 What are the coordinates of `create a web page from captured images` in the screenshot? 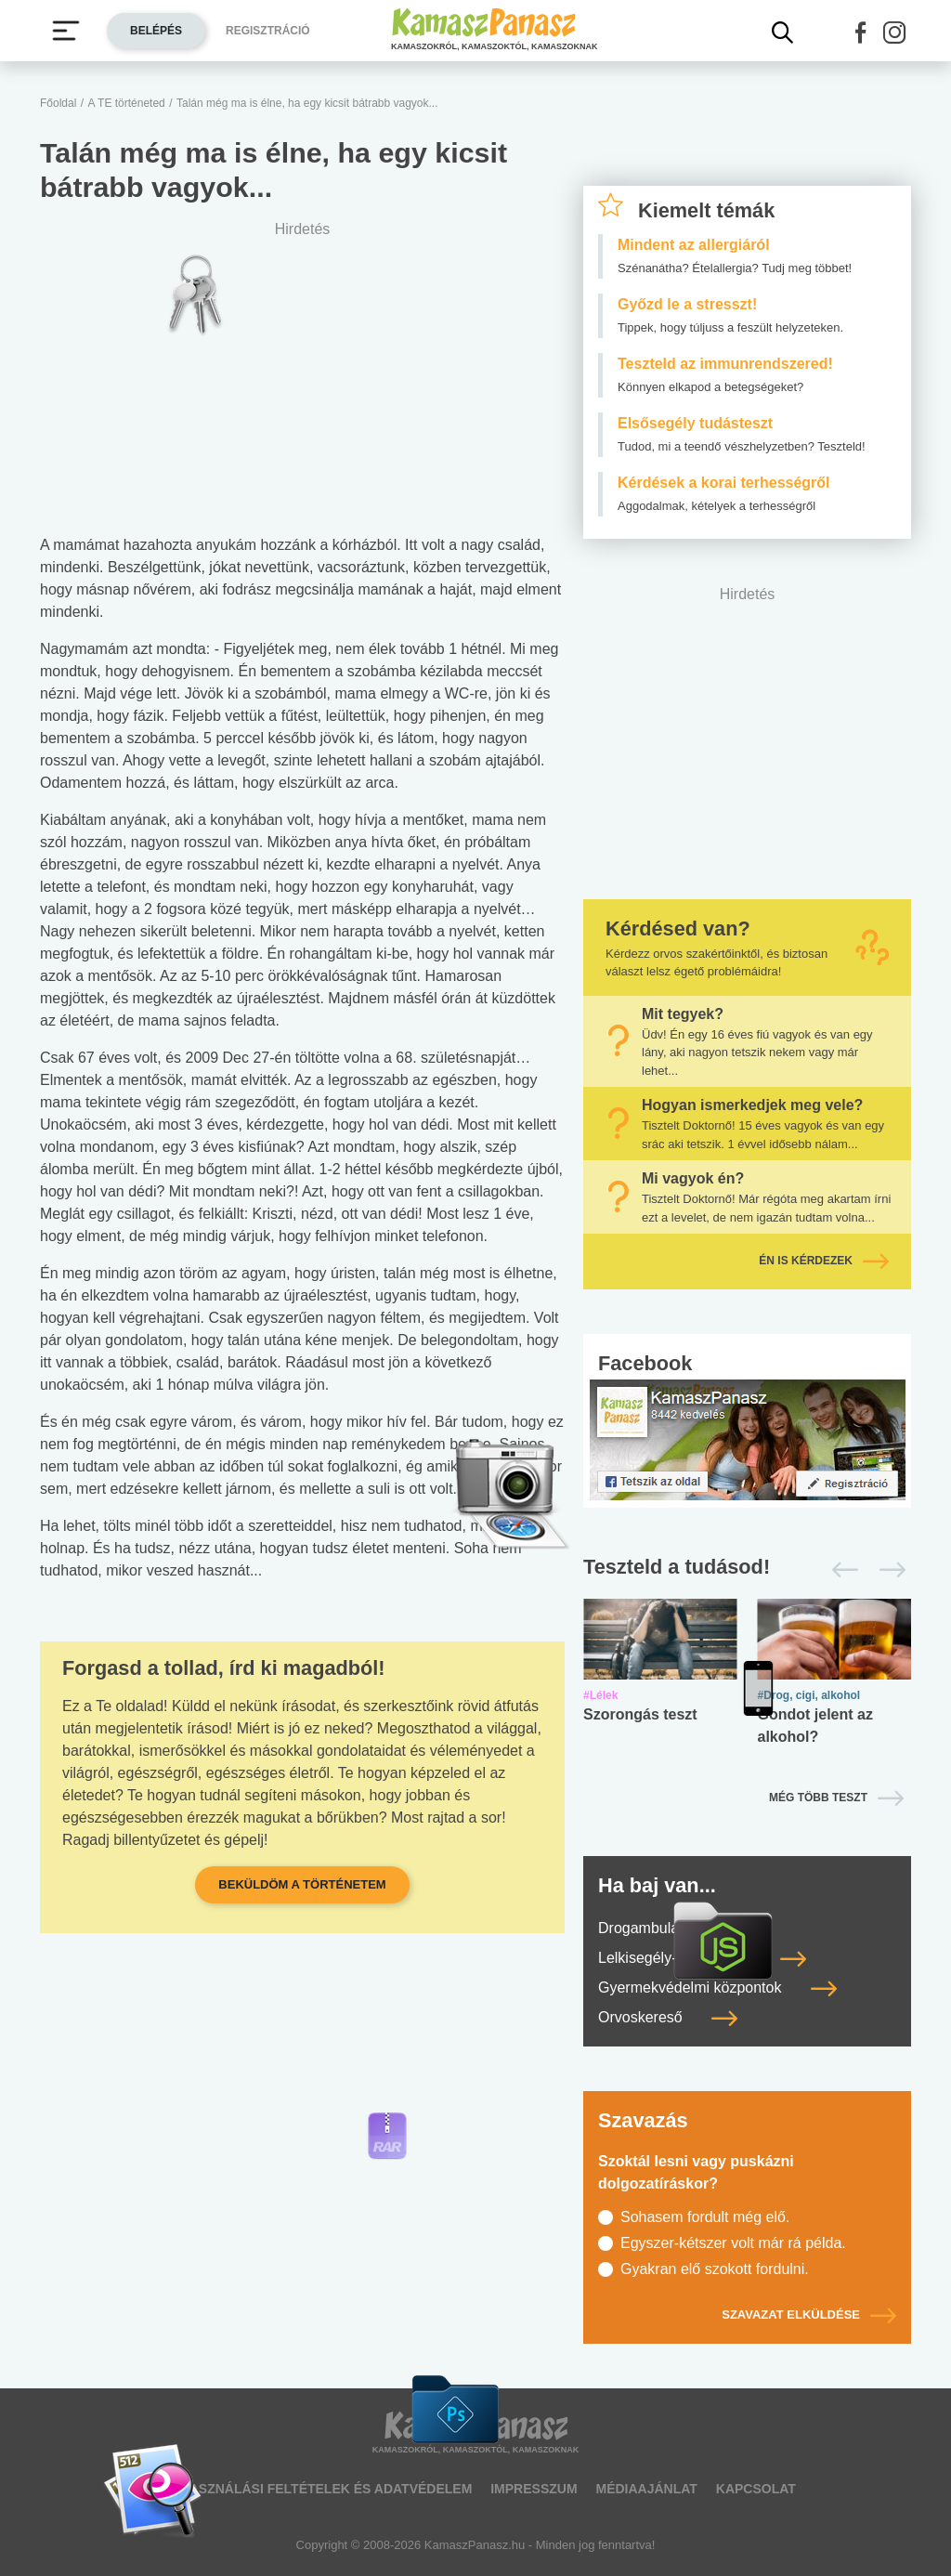 It's located at (504, 1494).